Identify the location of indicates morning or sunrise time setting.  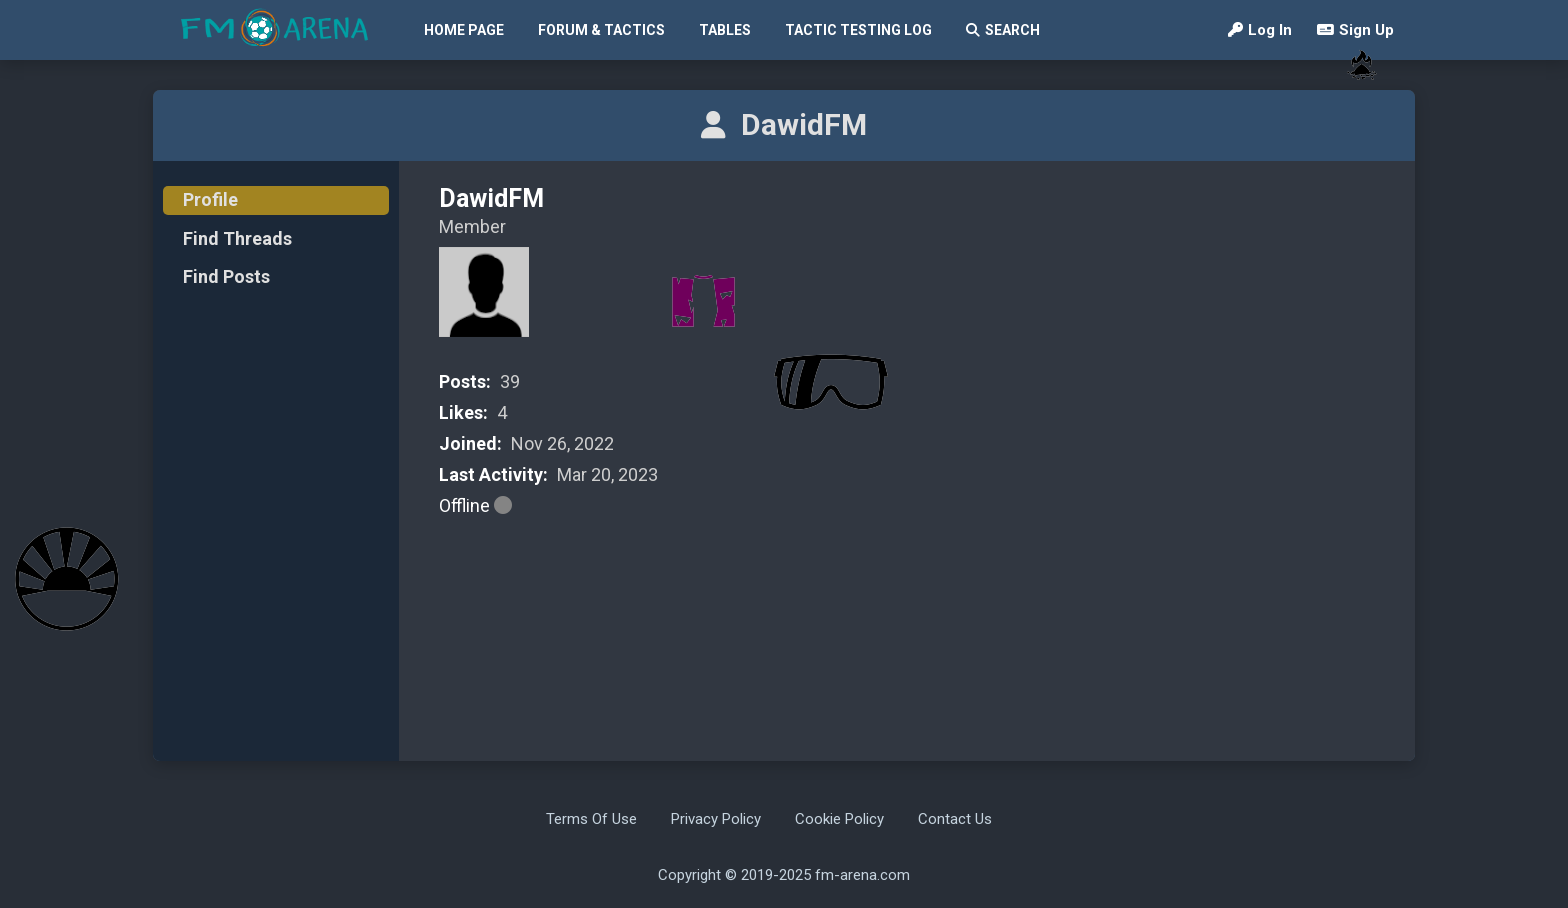
(66, 579).